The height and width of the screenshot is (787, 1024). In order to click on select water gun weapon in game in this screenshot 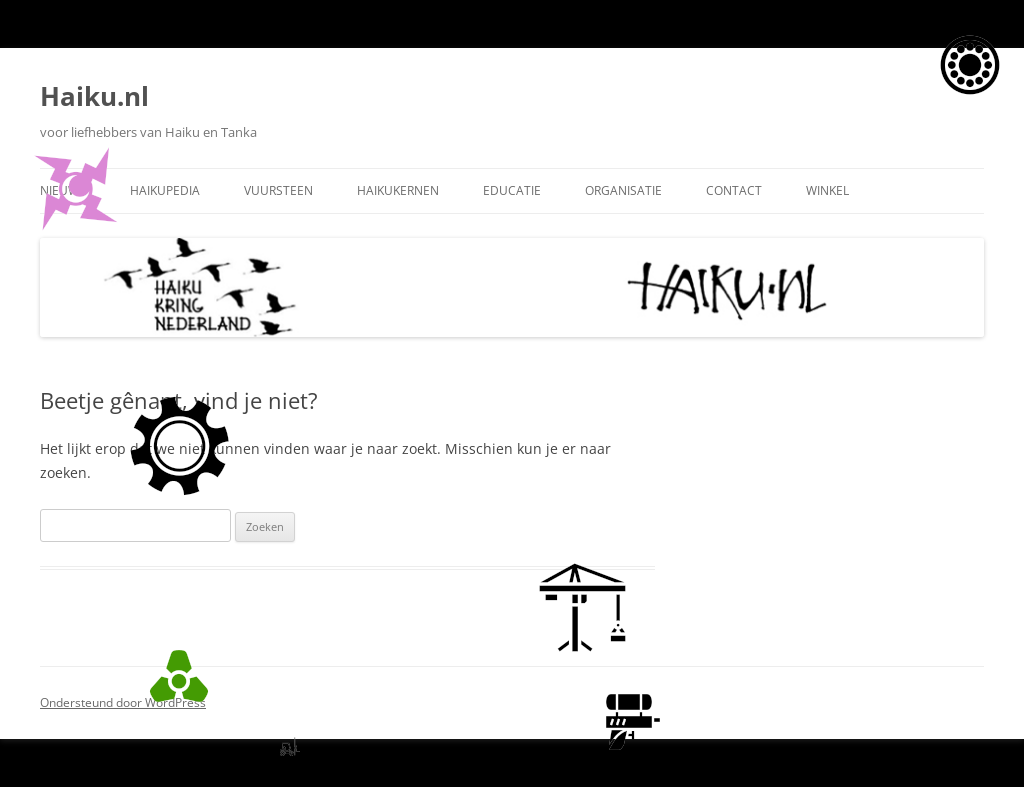, I will do `click(633, 722)`.